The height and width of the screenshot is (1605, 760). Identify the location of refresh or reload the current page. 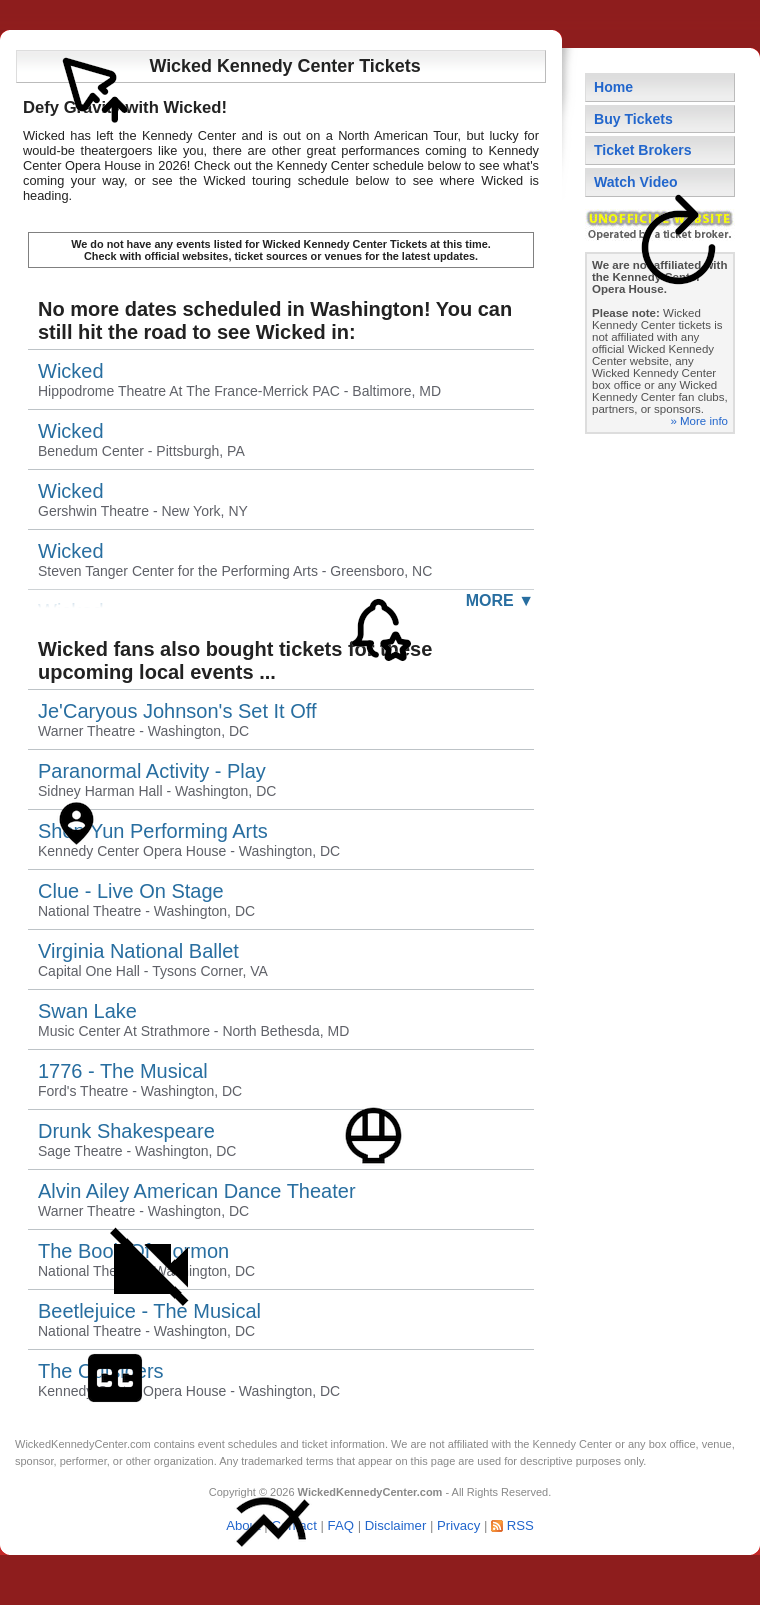
(678, 239).